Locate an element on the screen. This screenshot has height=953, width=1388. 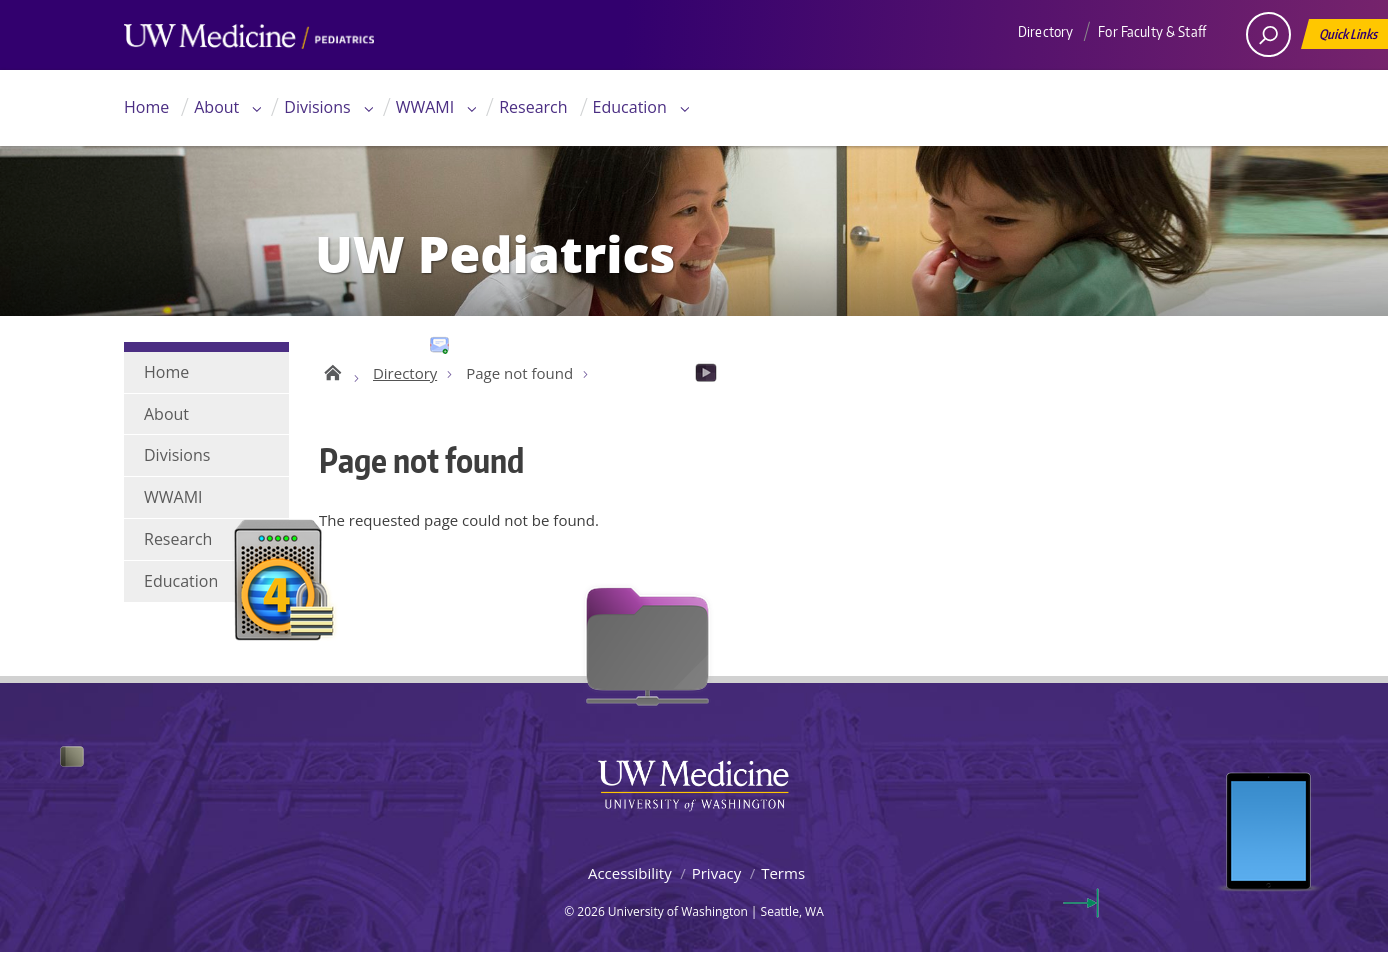
access the desktop folder is located at coordinates (72, 756).